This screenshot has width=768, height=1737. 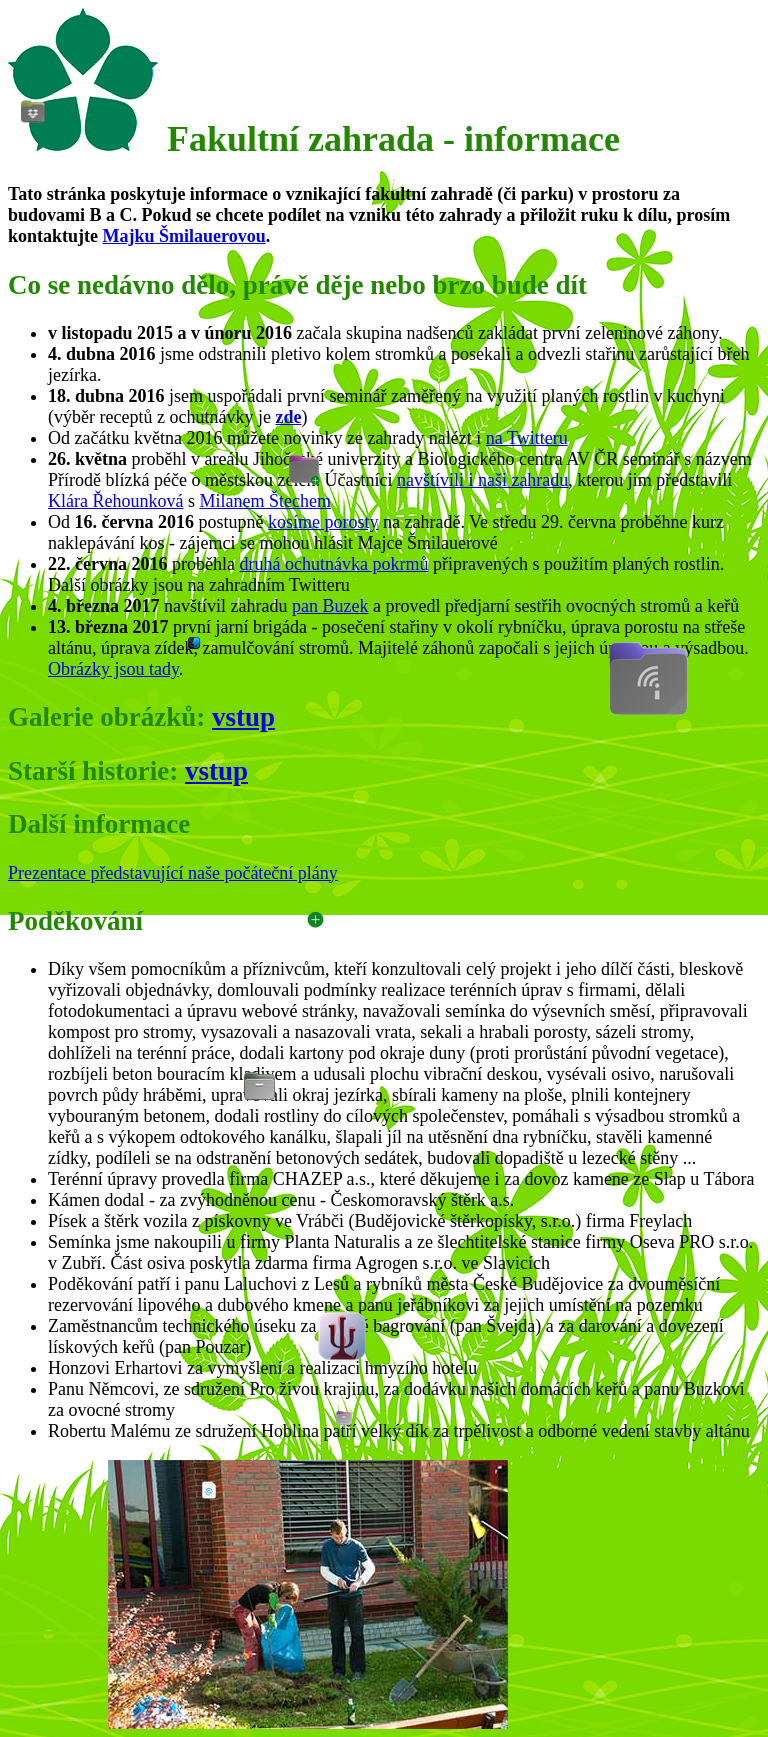 What do you see at coordinates (304, 469) in the screenshot?
I see `create a new folder` at bounding box center [304, 469].